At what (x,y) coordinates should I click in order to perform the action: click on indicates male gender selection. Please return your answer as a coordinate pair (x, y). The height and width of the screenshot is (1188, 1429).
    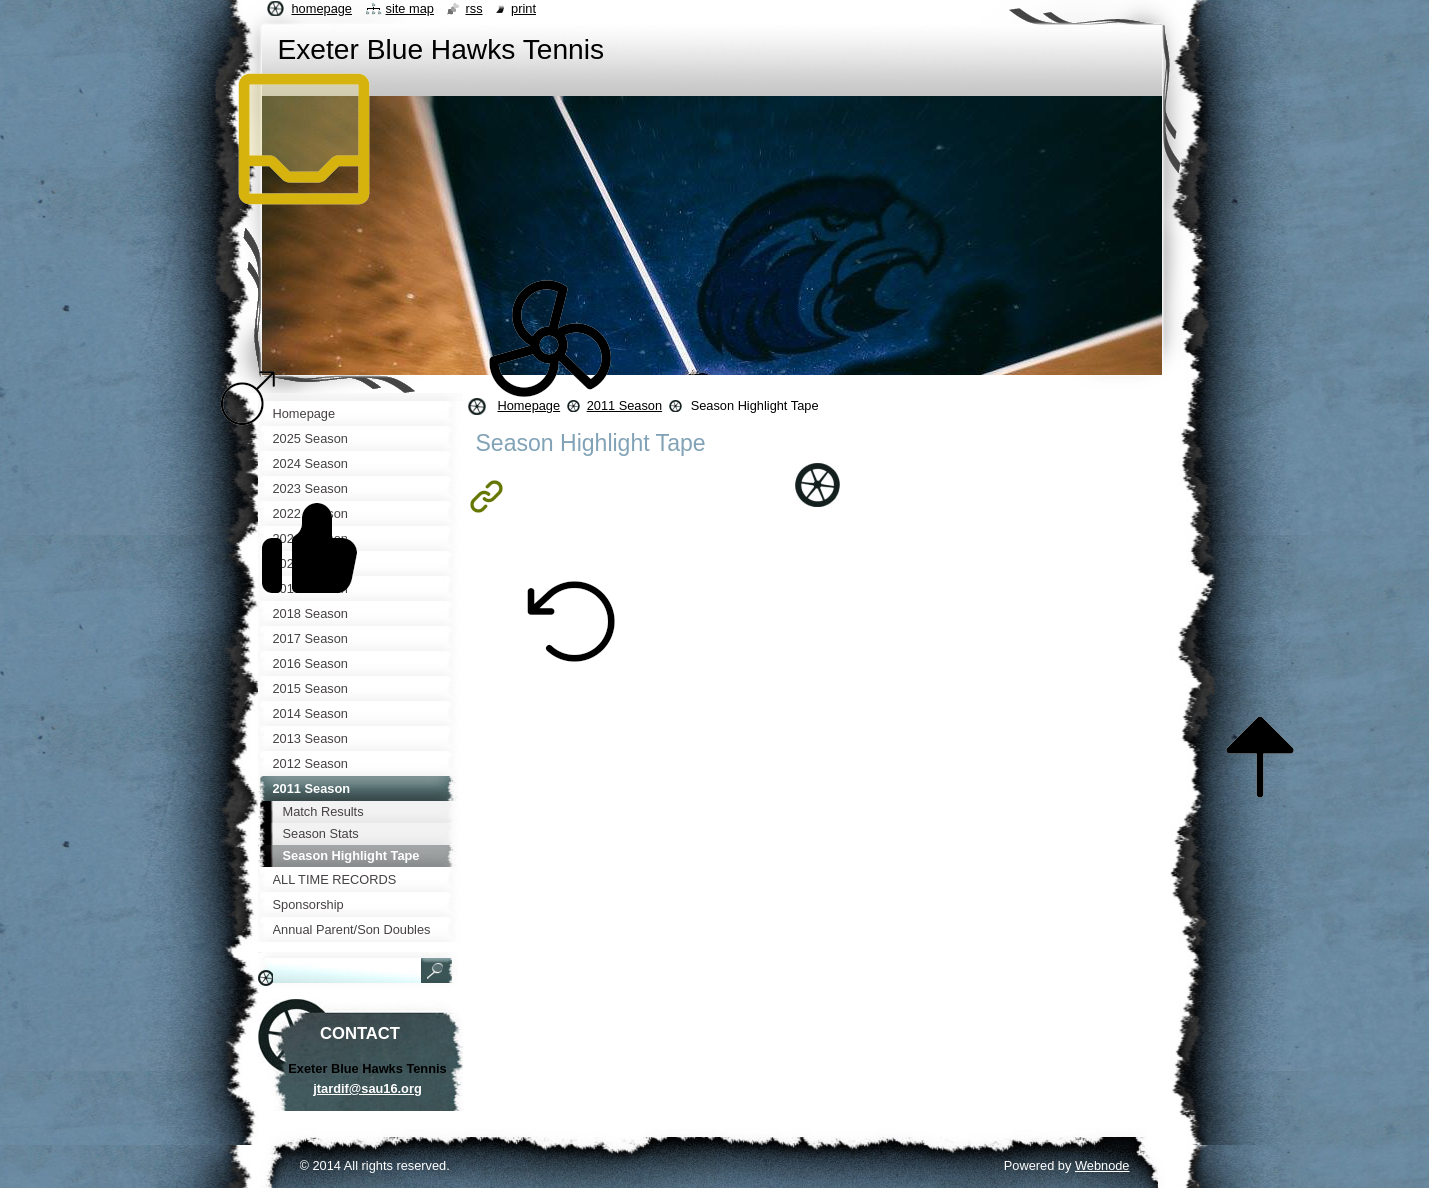
    Looking at the image, I should click on (249, 397).